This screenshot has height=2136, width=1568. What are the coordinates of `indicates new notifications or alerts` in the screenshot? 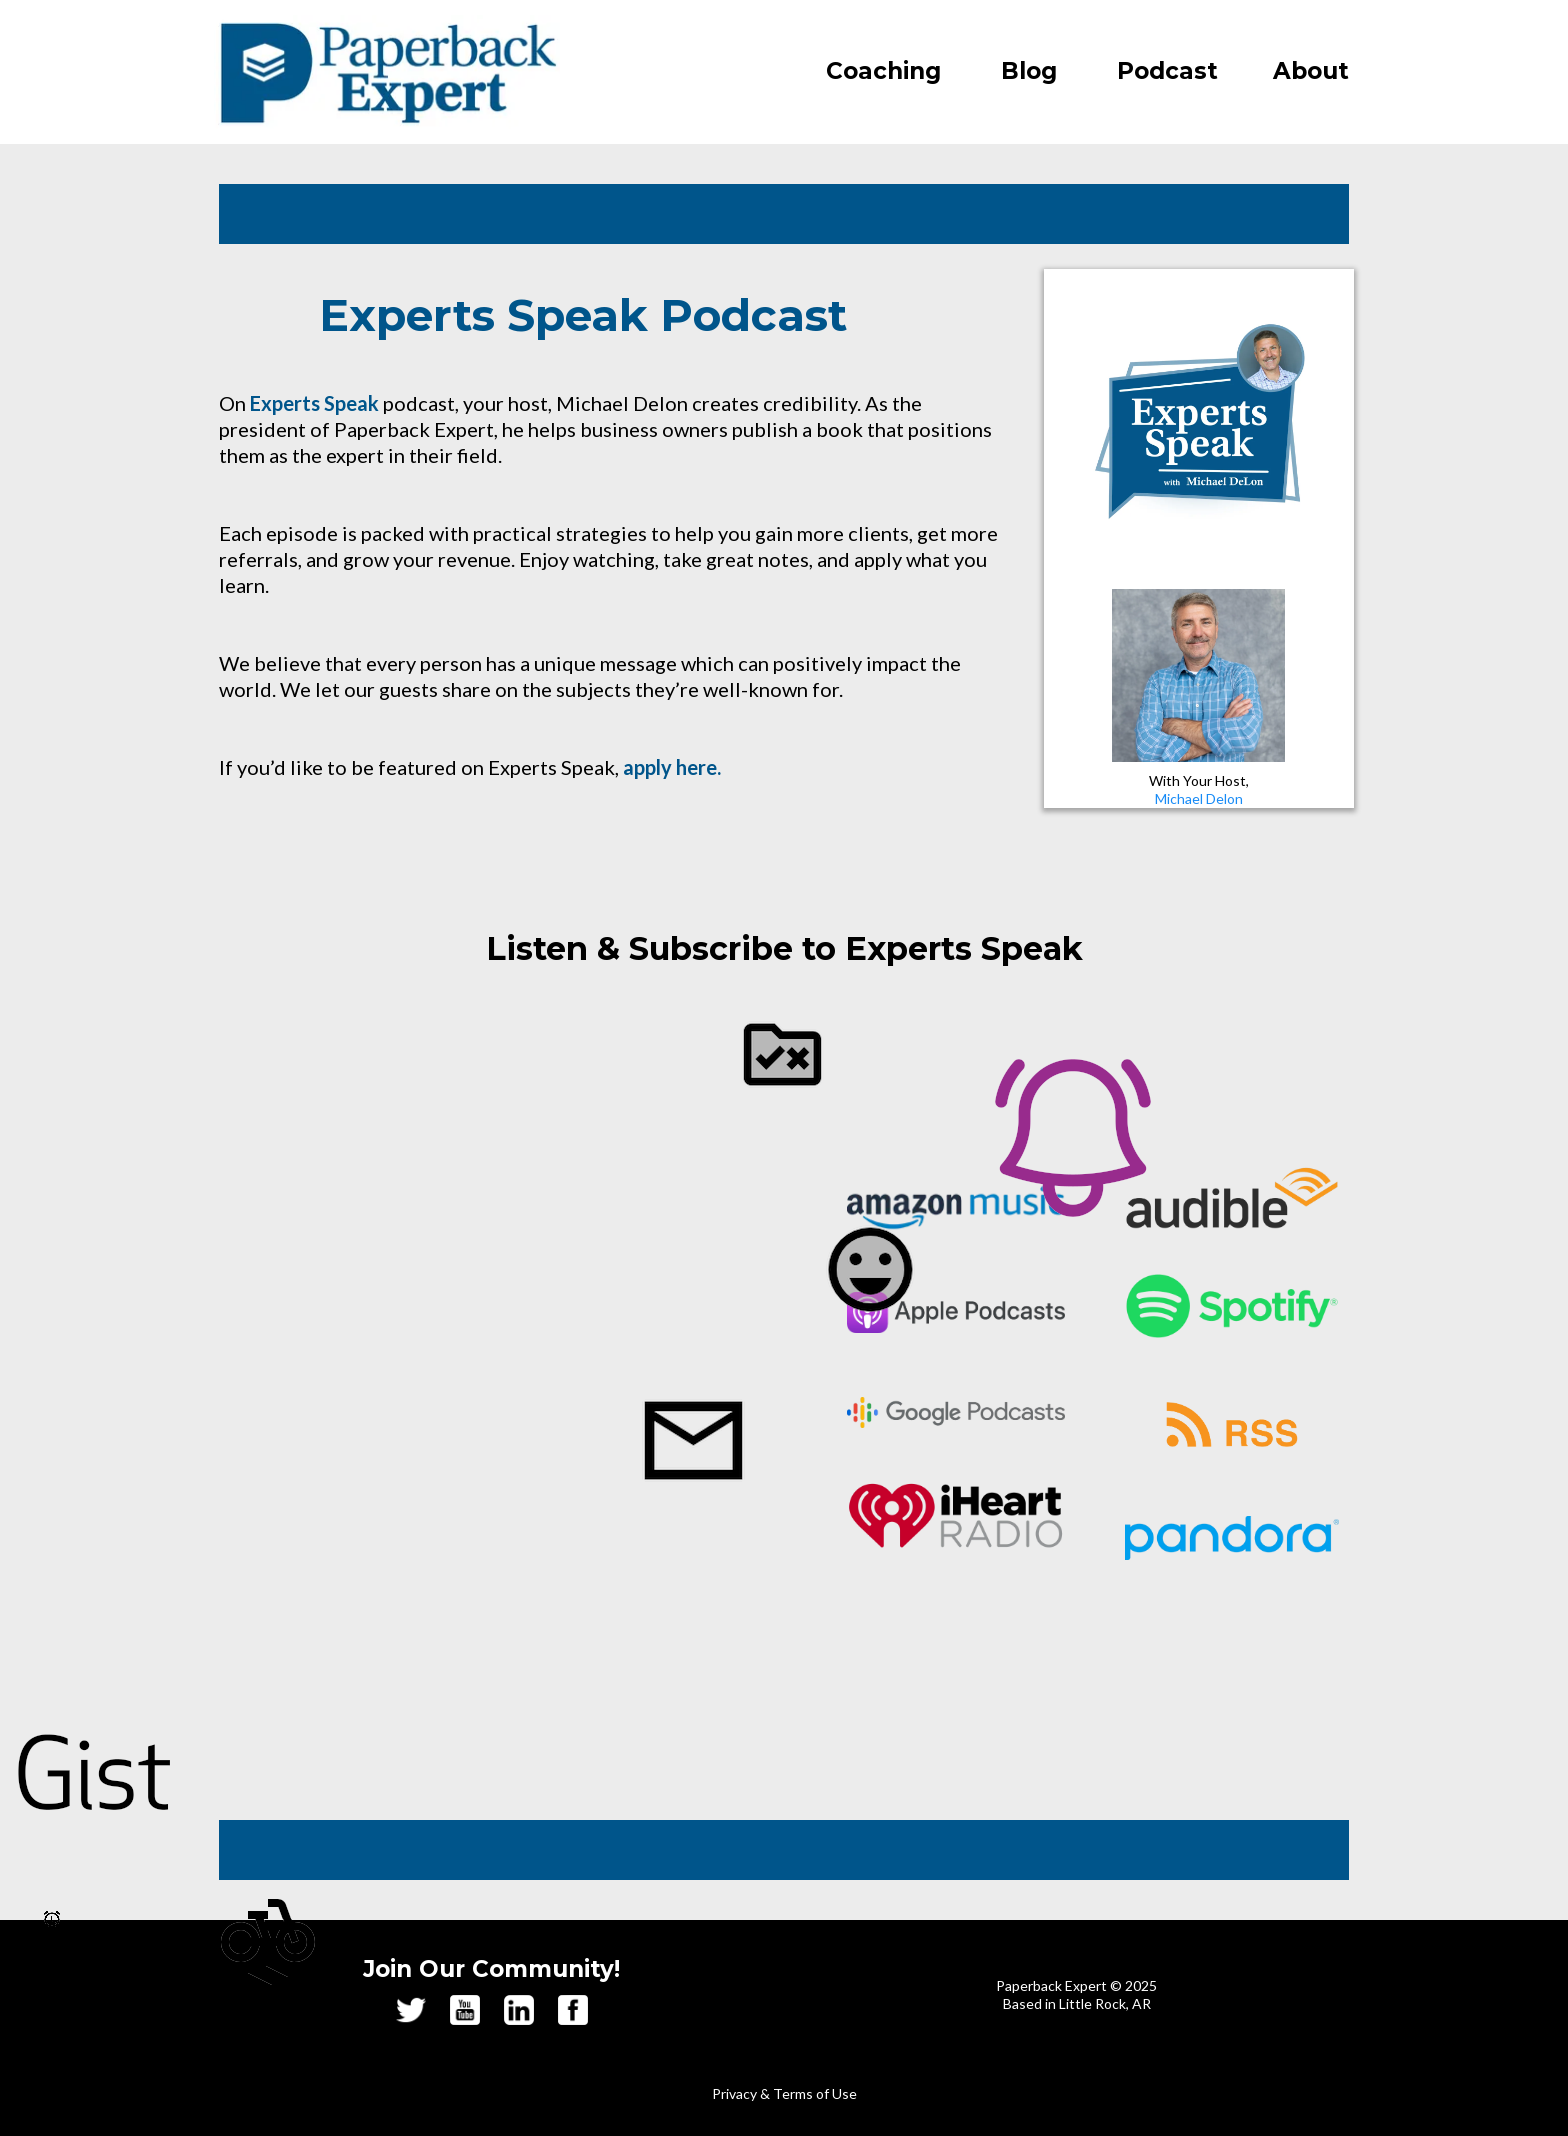 It's located at (1073, 1138).